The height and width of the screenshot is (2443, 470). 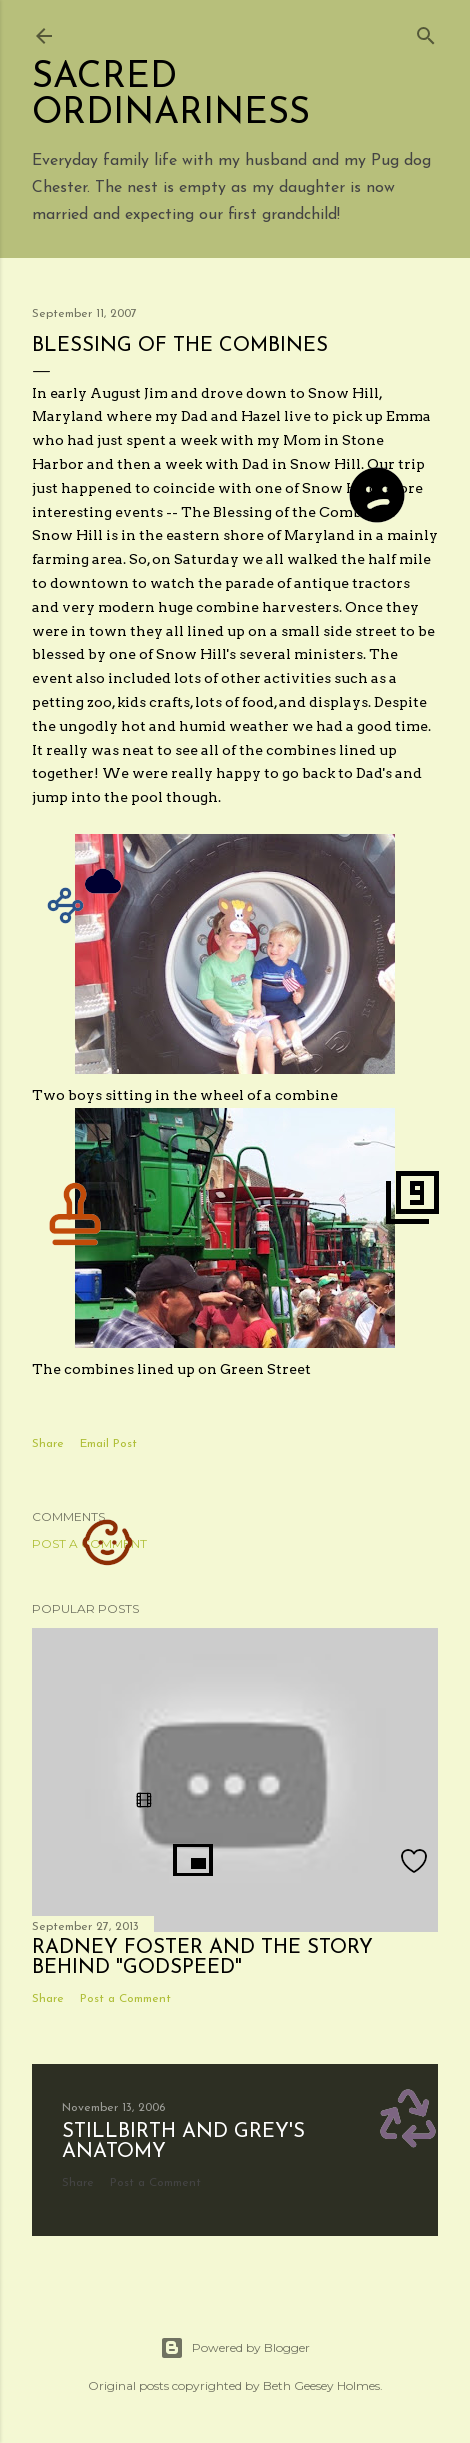 I want to click on enable picture-in-picture mode, so click(x=193, y=1860).